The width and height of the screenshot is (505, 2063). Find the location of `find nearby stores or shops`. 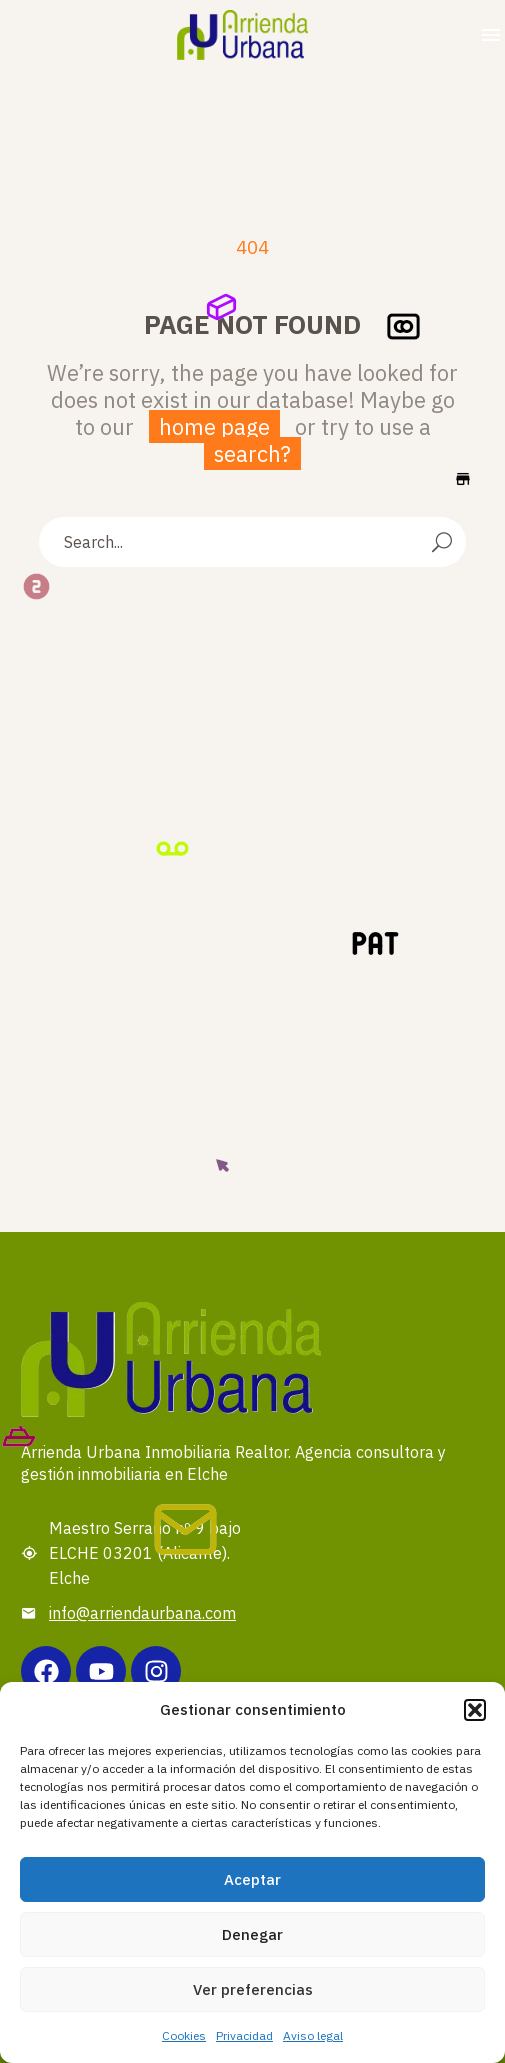

find nearby stores or shops is located at coordinates (463, 479).